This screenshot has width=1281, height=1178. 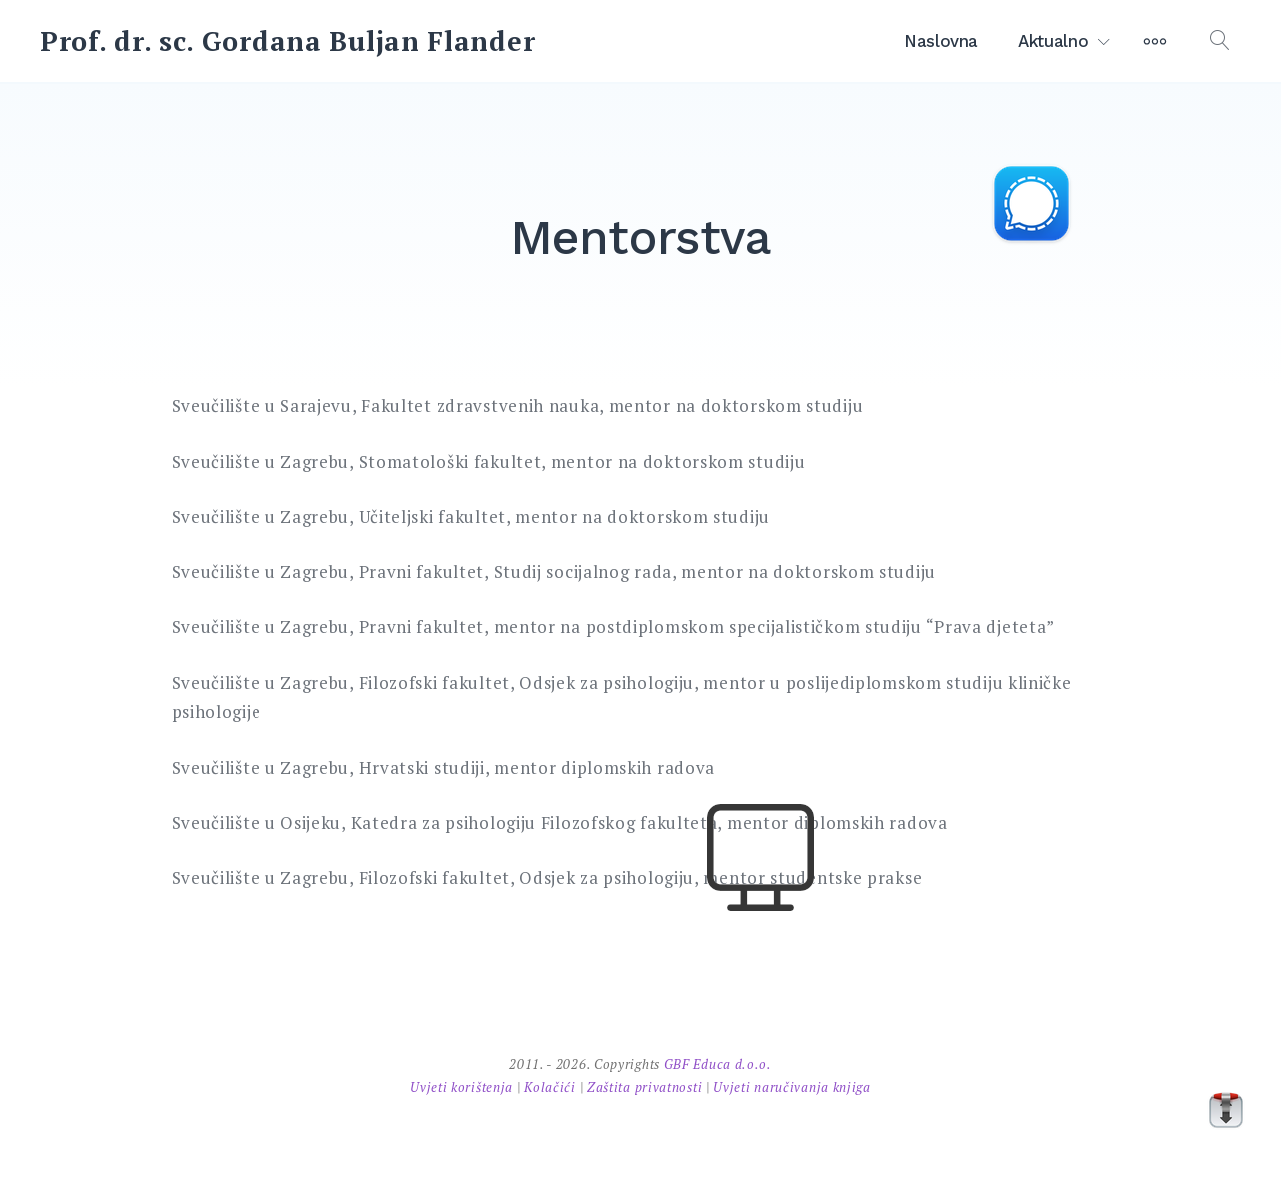 What do you see at coordinates (760, 857) in the screenshot?
I see `display or monitor settings` at bounding box center [760, 857].